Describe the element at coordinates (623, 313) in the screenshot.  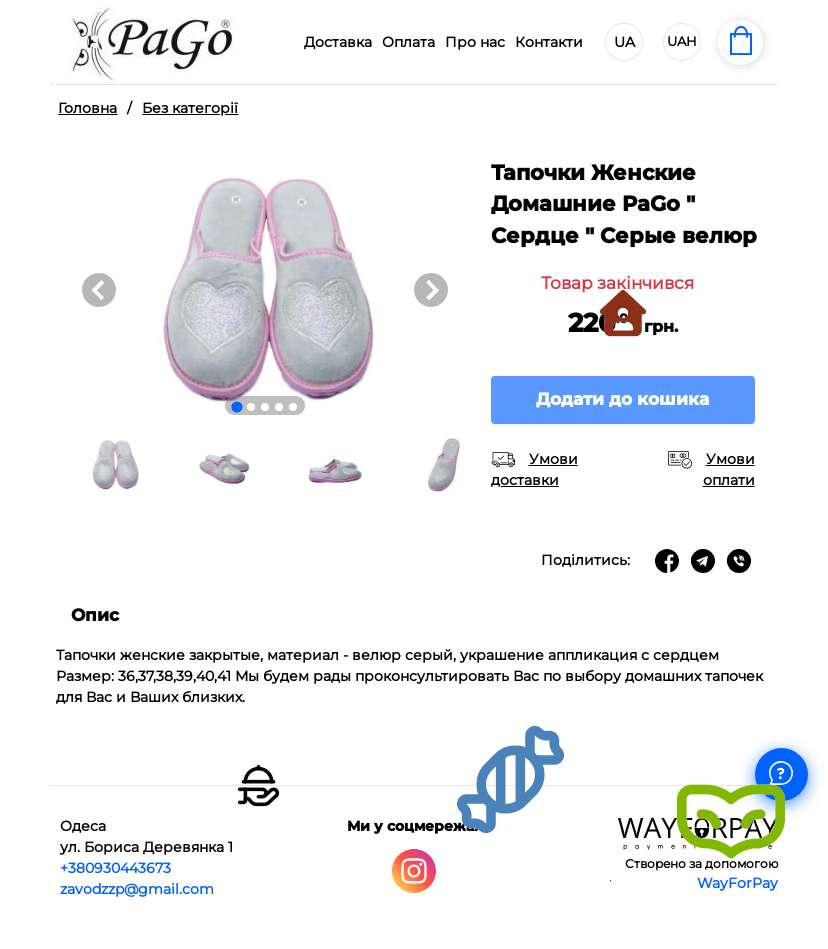
I see `view your home profile` at that location.